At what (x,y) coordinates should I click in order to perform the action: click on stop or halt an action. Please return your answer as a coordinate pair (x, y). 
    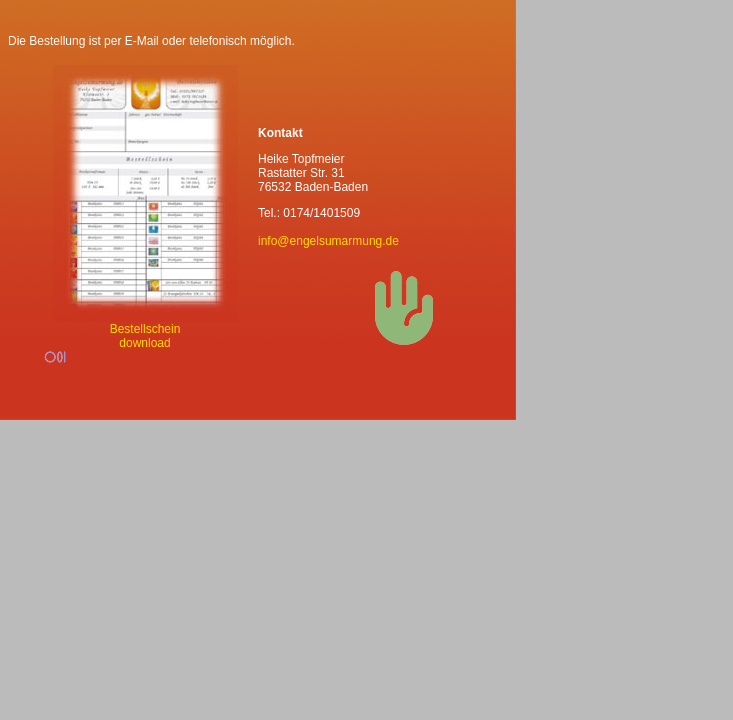
    Looking at the image, I should click on (404, 308).